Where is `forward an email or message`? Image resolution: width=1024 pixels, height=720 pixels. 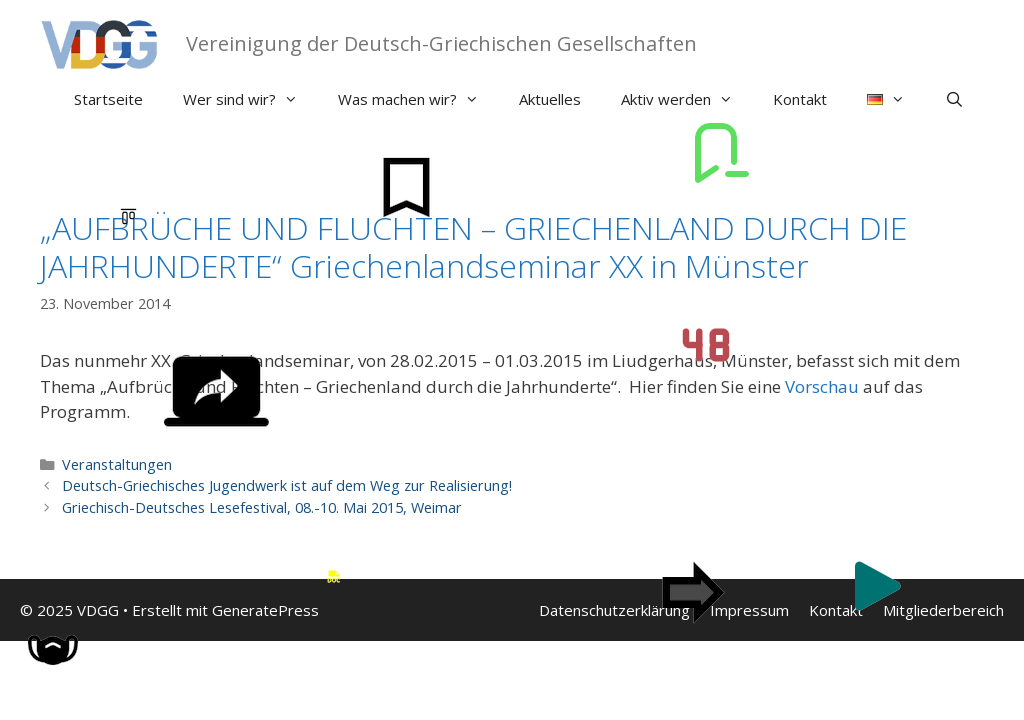 forward an email or message is located at coordinates (693, 592).